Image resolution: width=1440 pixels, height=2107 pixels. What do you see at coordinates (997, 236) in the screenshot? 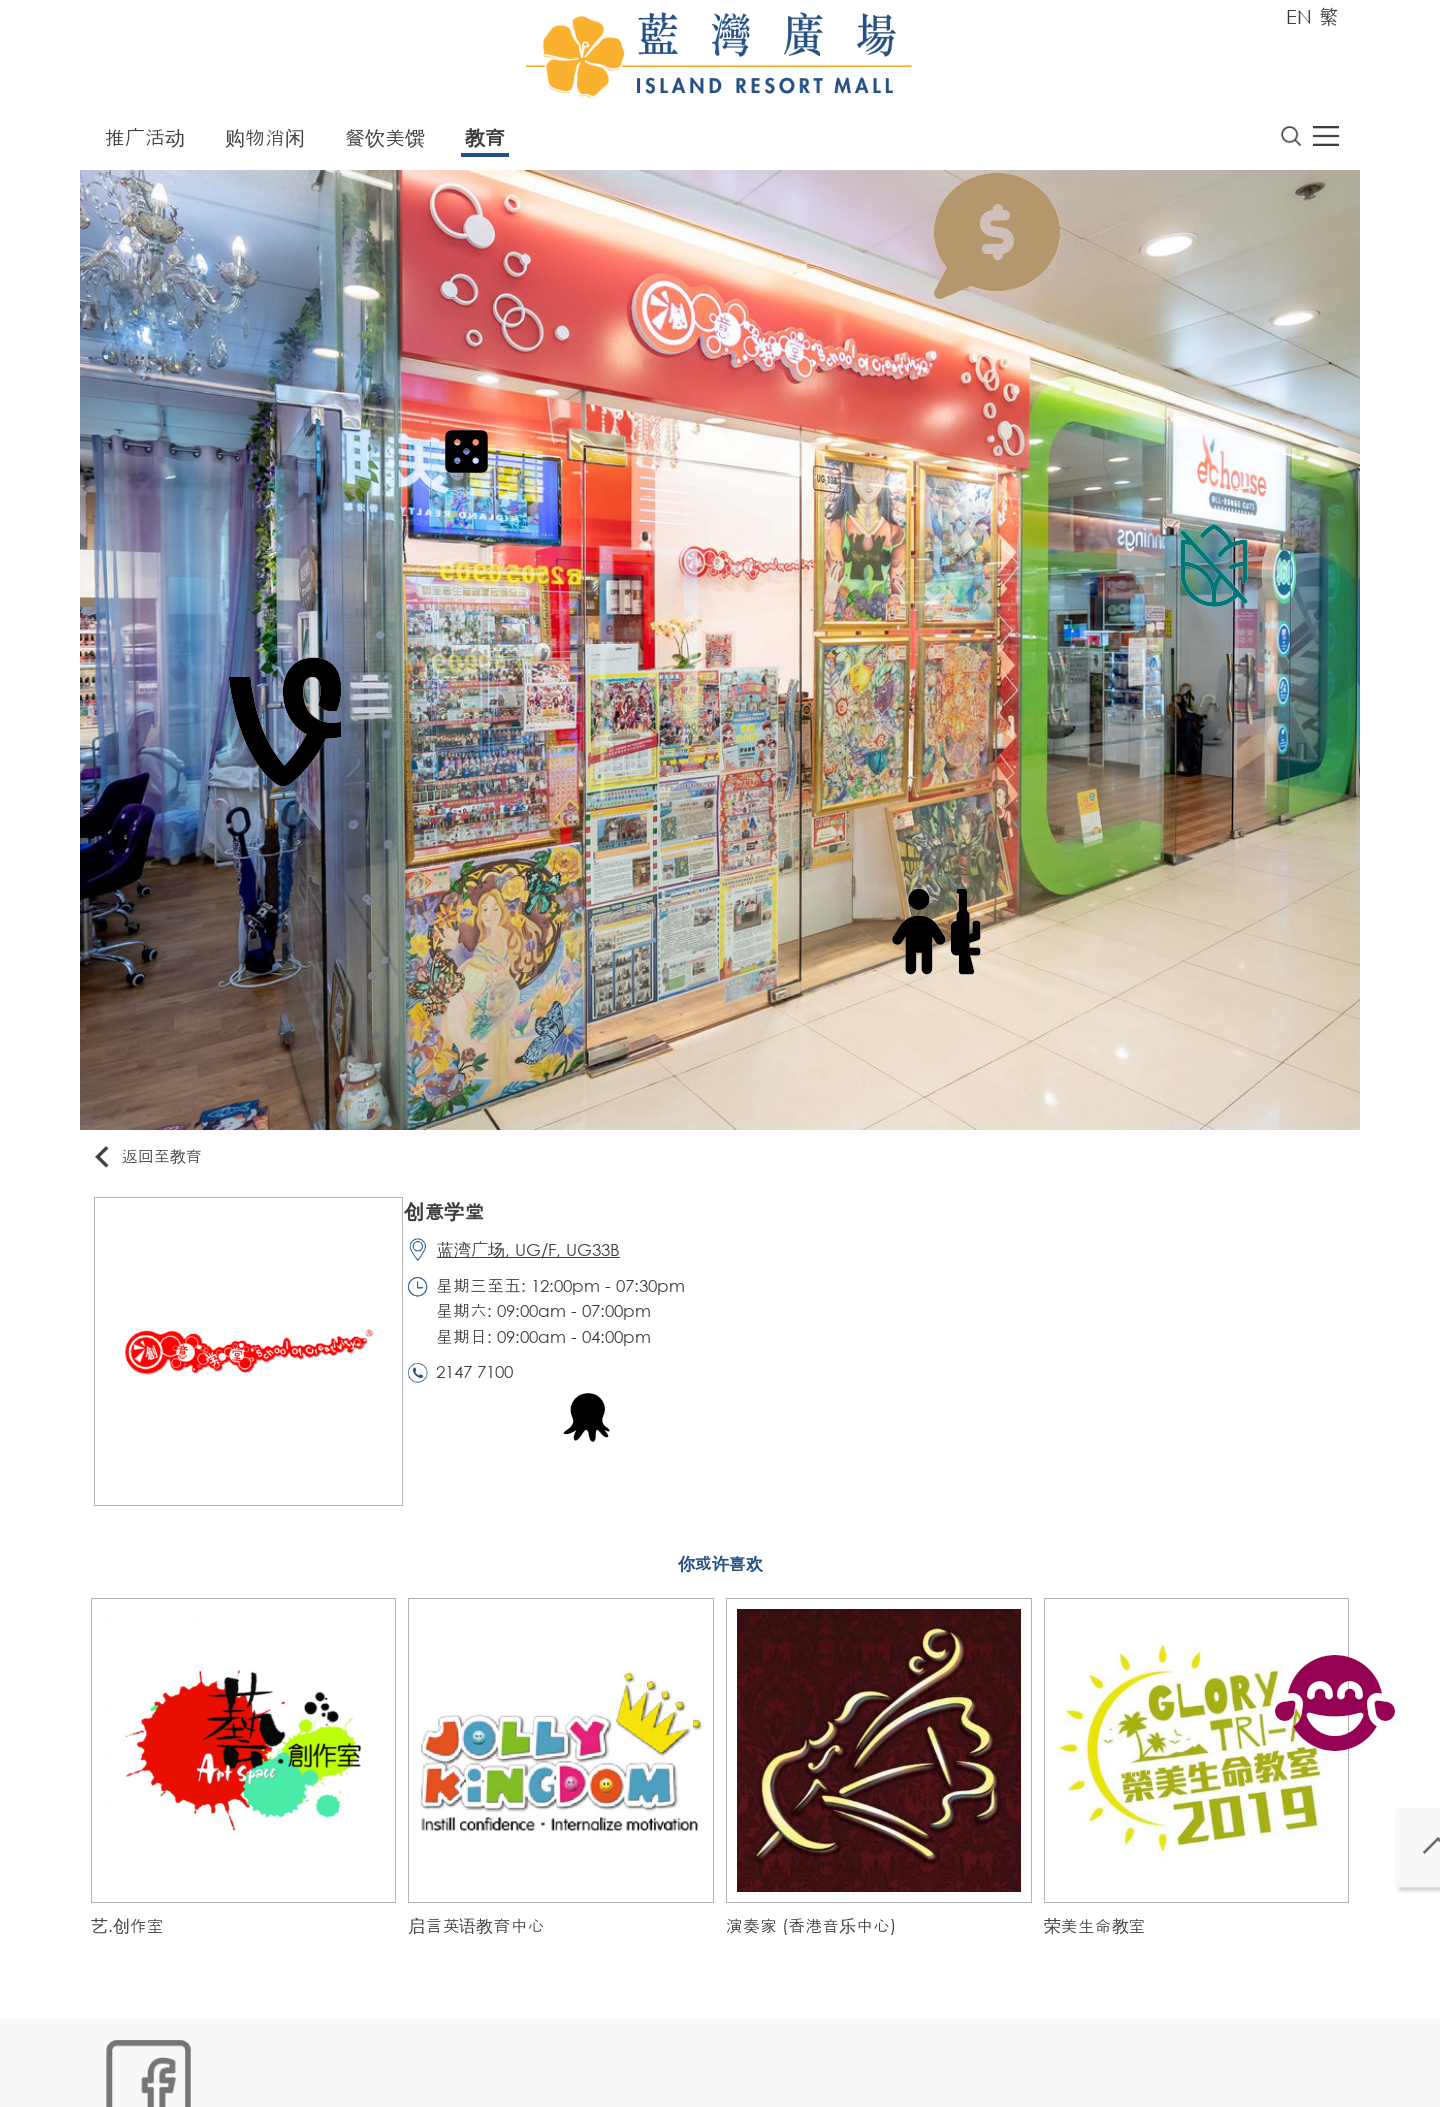
I see `view payment or billing messages` at bounding box center [997, 236].